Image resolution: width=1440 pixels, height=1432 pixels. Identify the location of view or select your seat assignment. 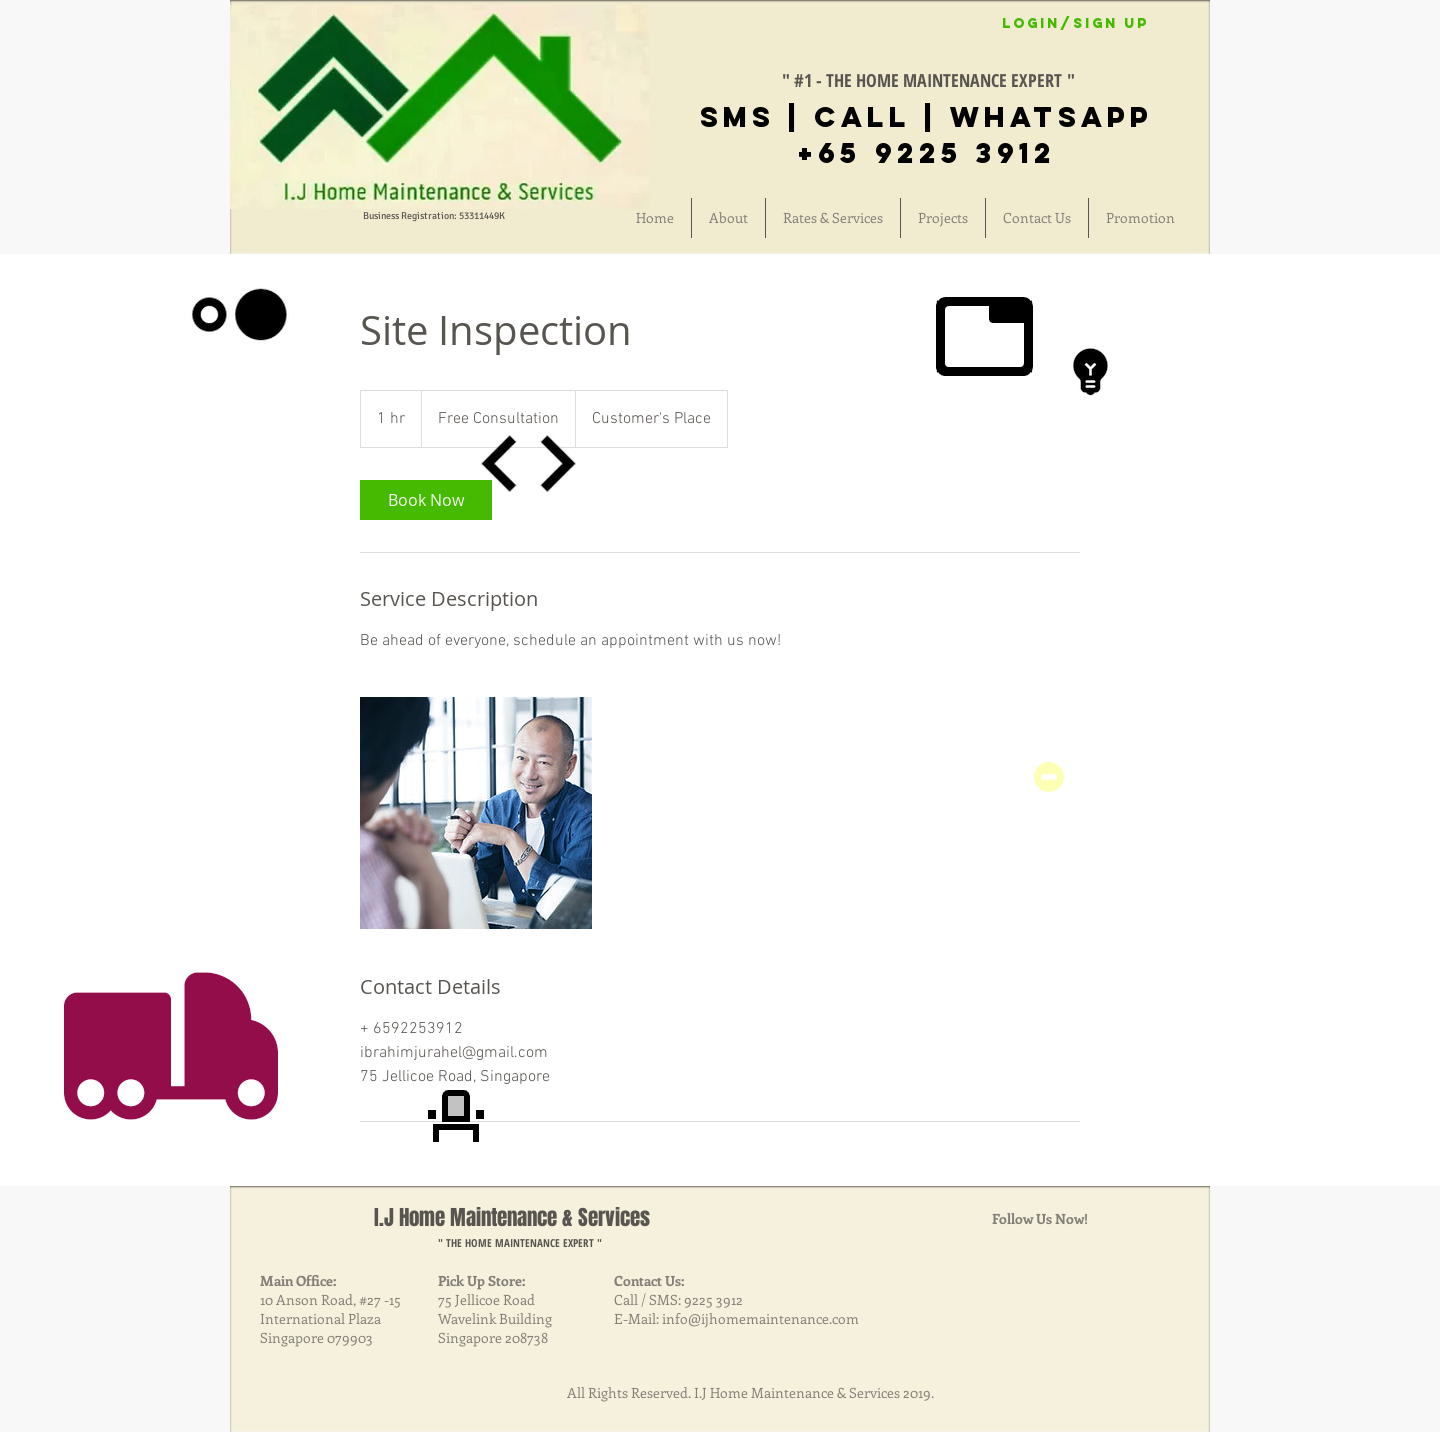
(456, 1116).